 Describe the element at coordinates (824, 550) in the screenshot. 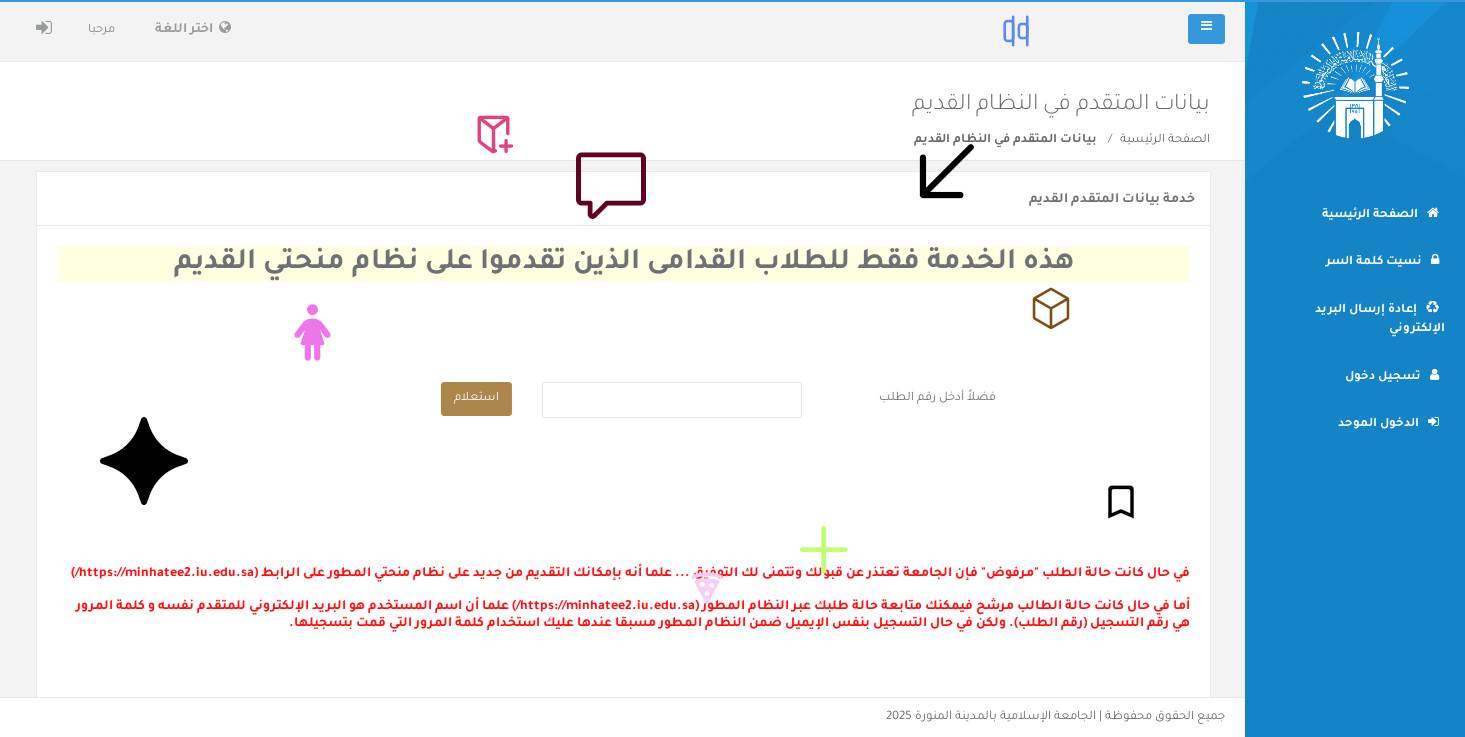

I see `add a new item` at that location.